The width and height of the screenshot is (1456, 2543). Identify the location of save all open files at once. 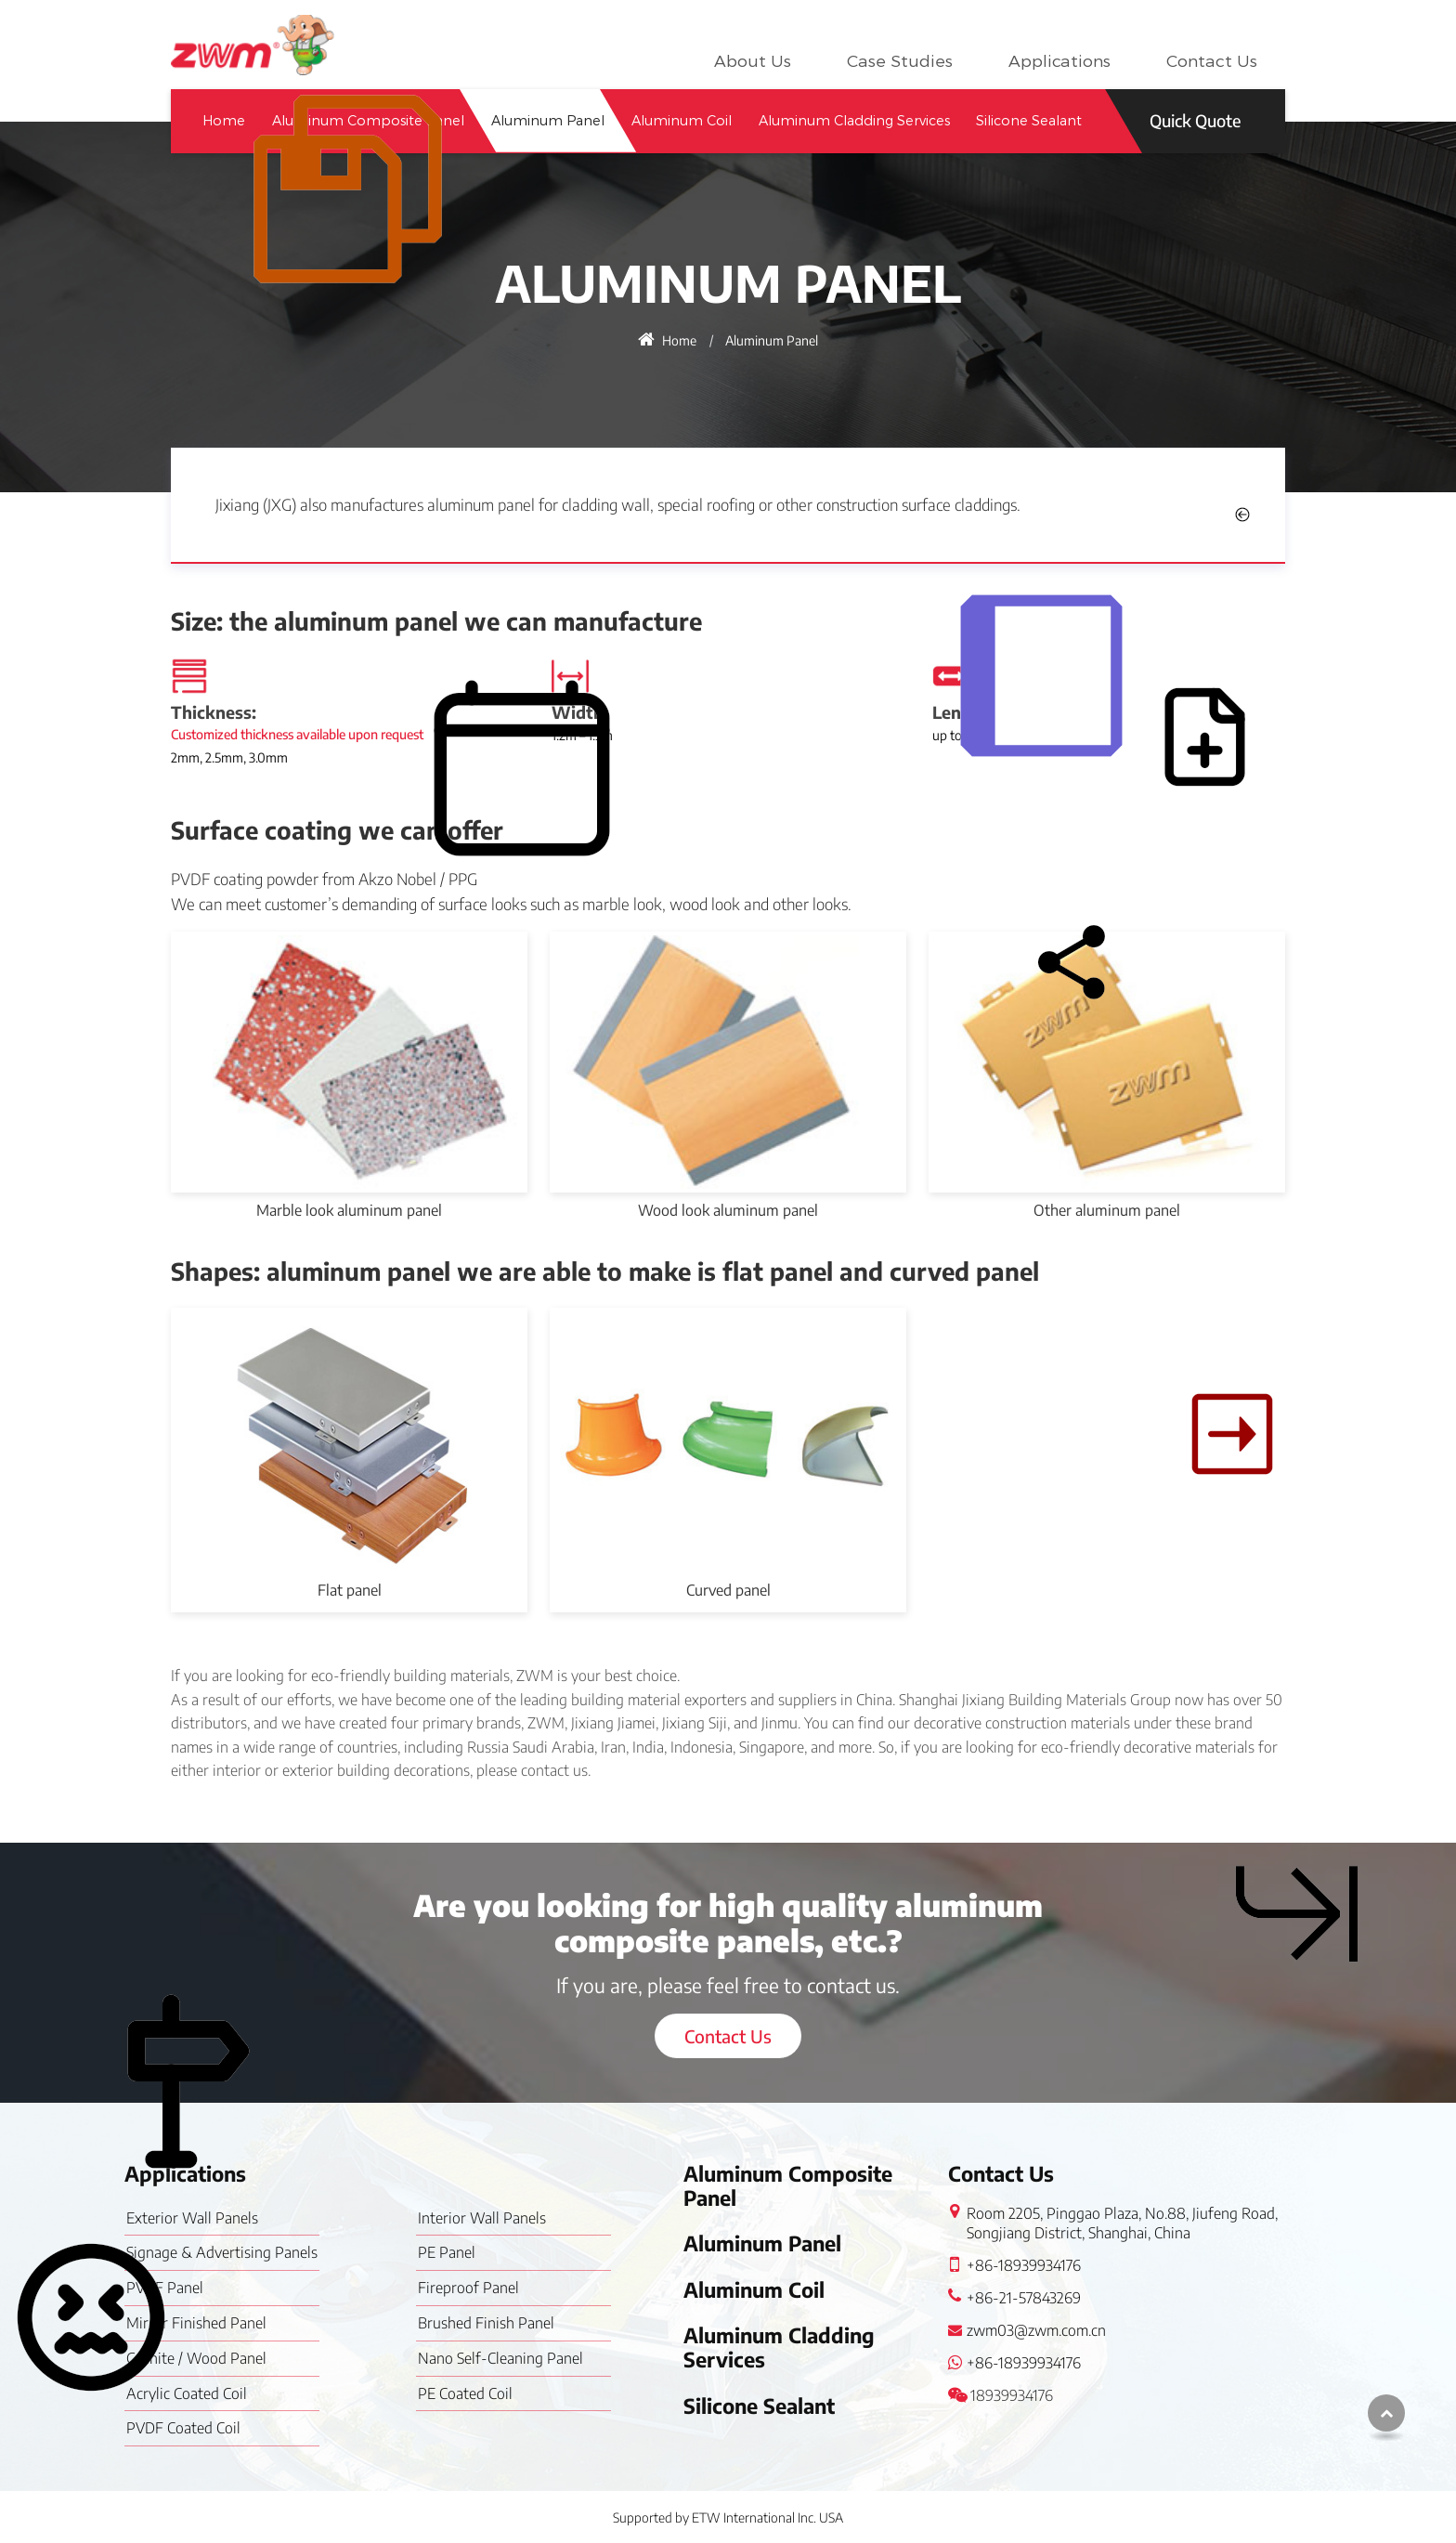
(347, 189).